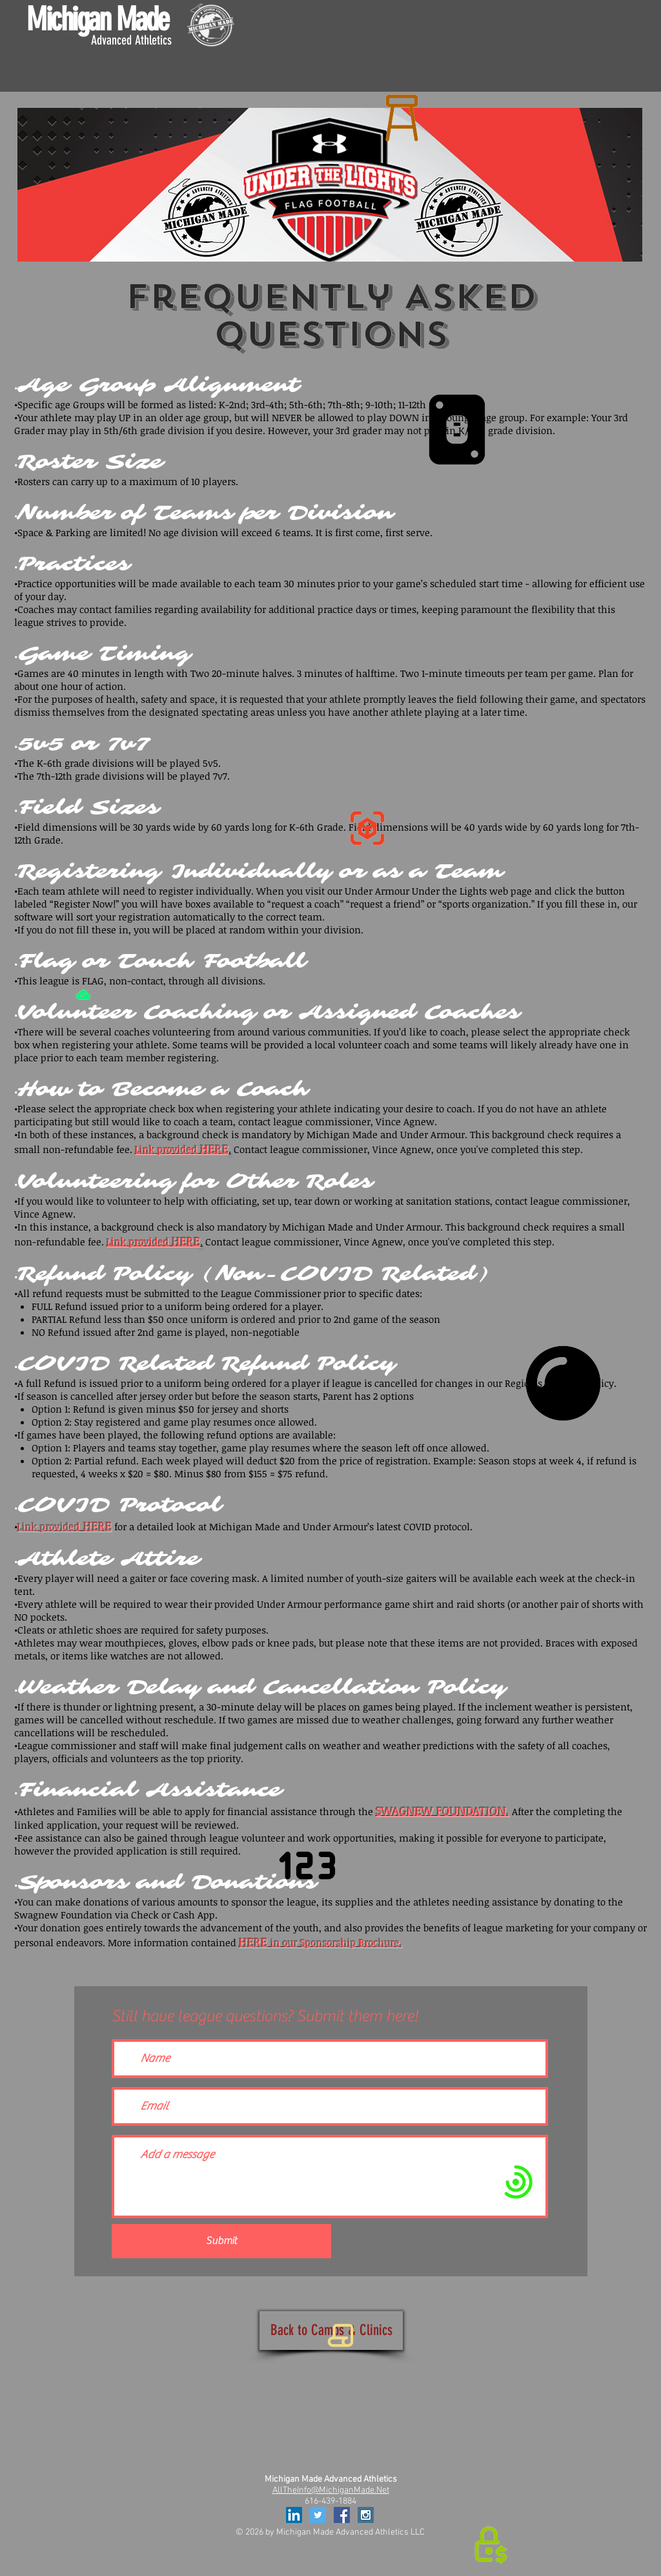  Describe the element at coordinates (402, 118) in the screenshot. I see `browse furniture or seating options` at that location.